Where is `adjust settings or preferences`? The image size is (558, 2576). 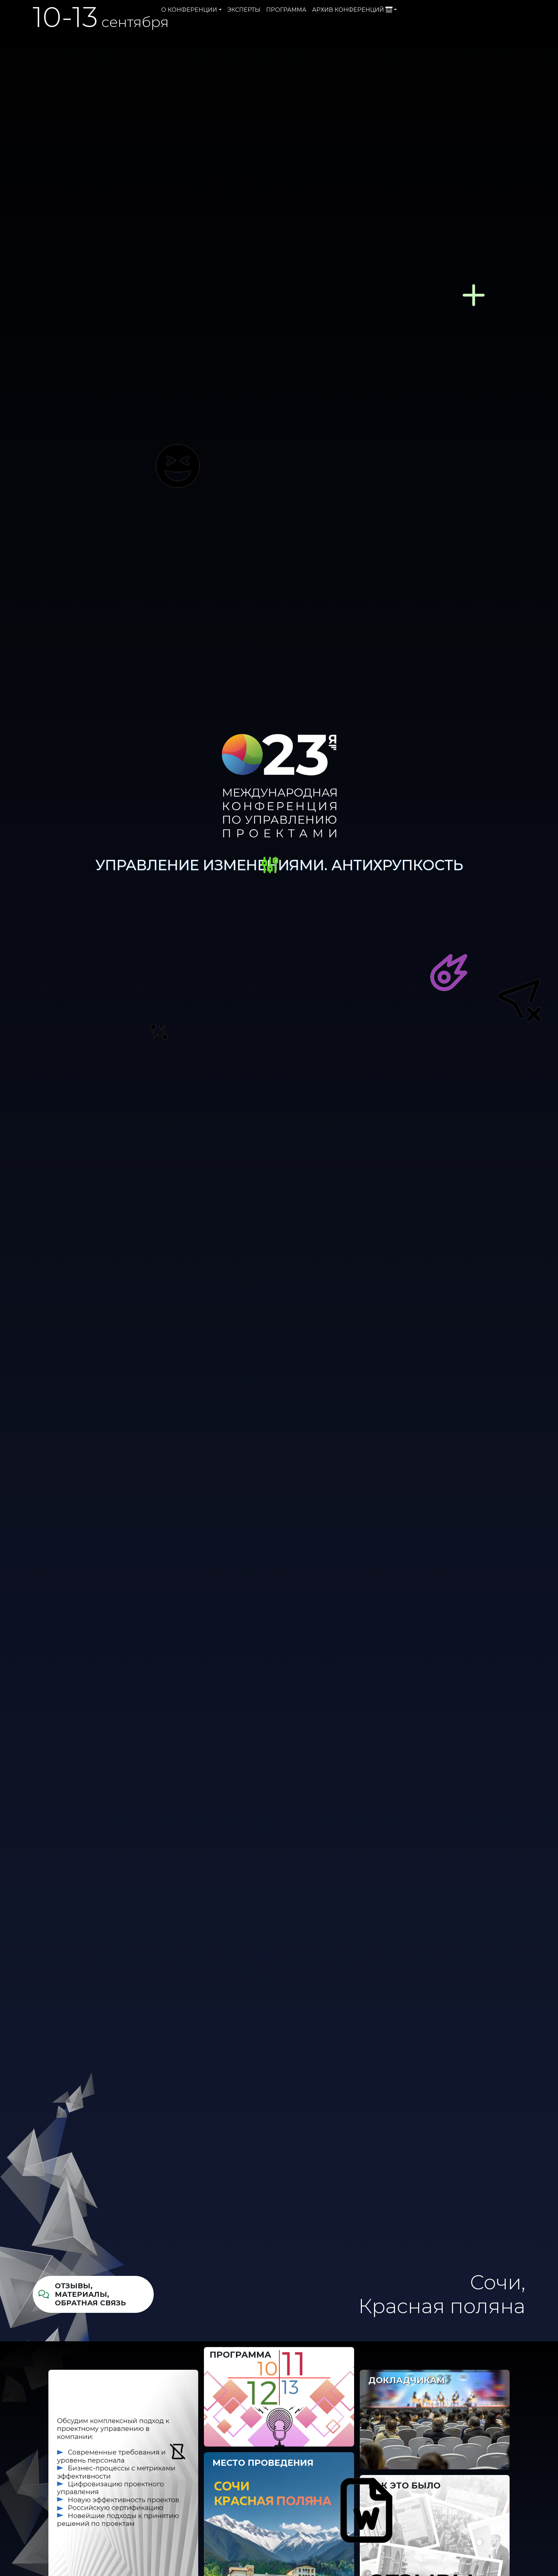 adjust settings or preferences is located at coordinates (270, 865).